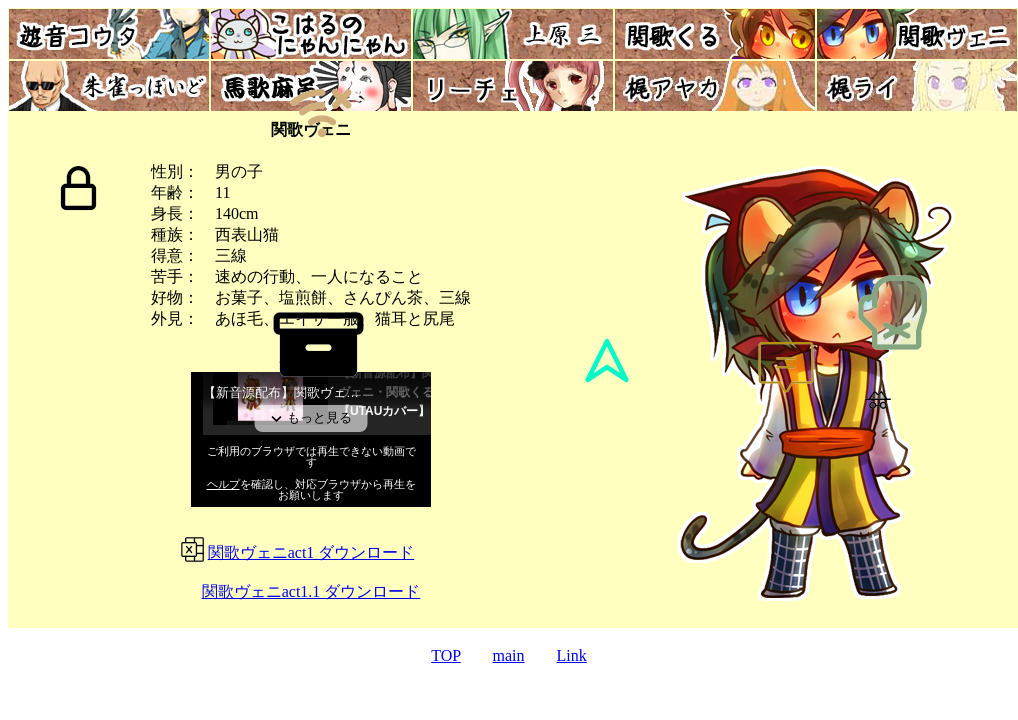 Image resolution: width=1018 pixels, height=720 pixels. I want to click on enable incognito or private browsing mode, so click(878, 400).